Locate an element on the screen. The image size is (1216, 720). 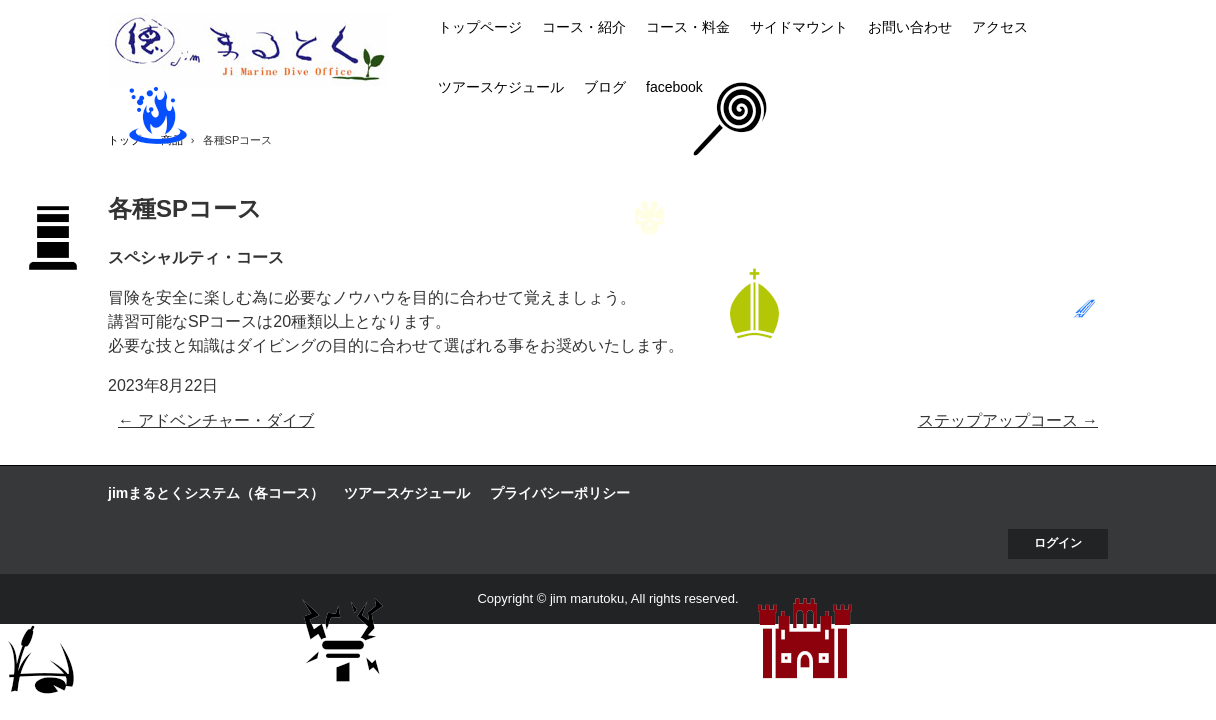
activate electrical or energy-based ability is located at coordinates (343, 641).